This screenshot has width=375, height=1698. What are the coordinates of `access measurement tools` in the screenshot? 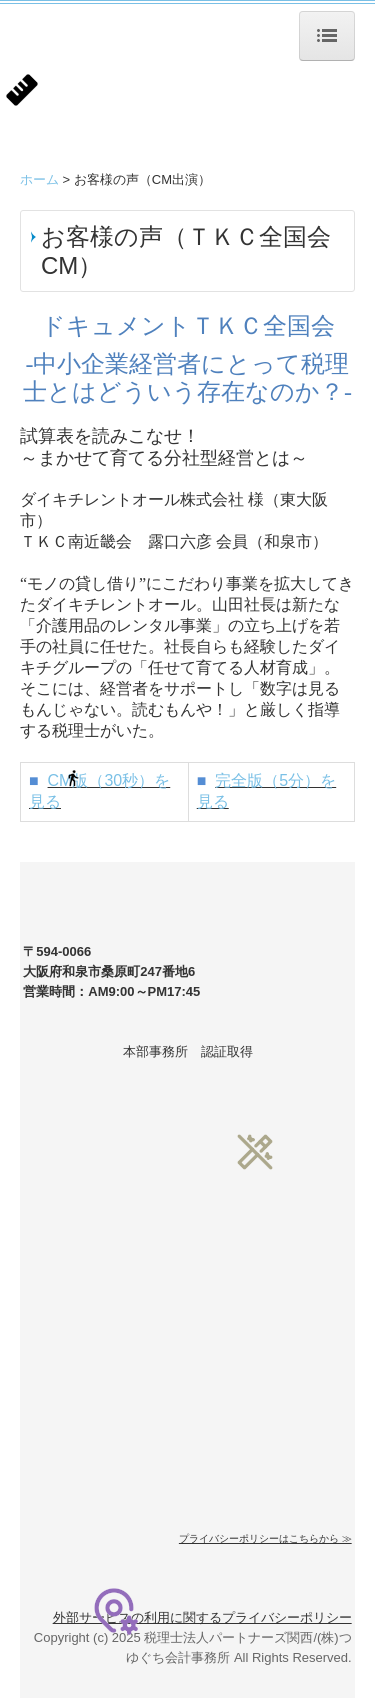 It's located at (22, 90).